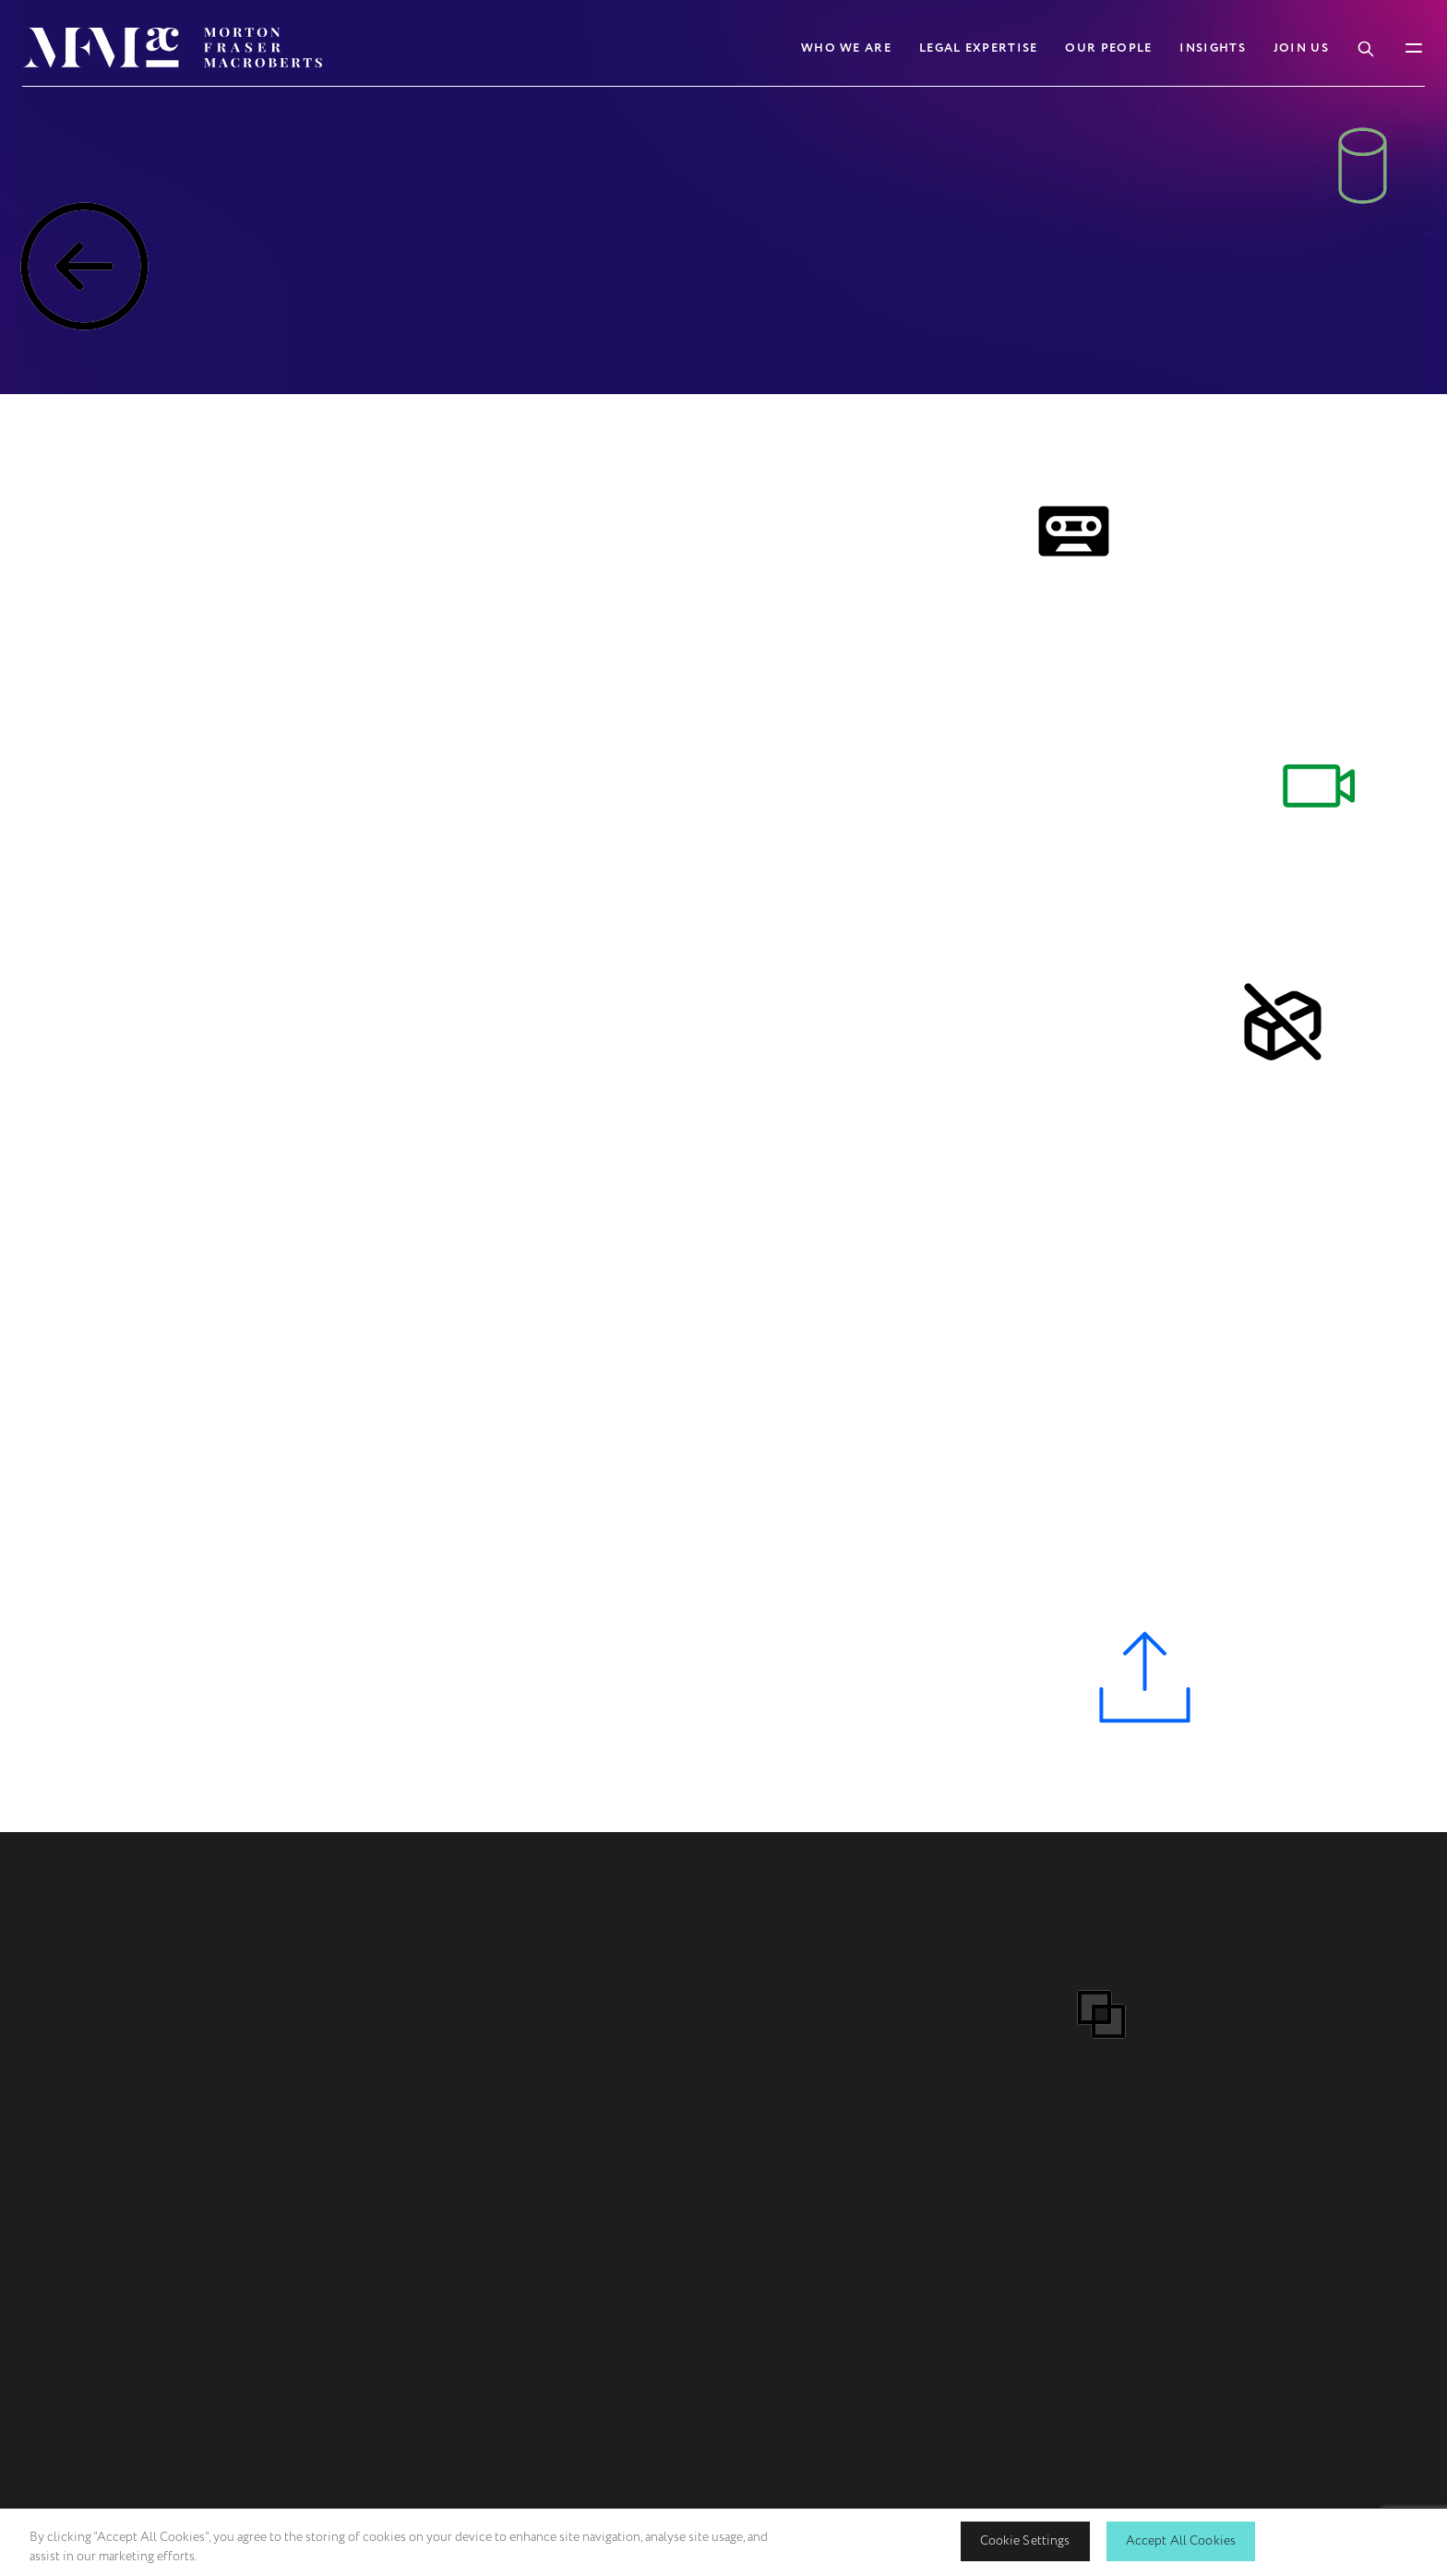 The image size is (1447, 2576). What do you see at coordinates (1073, 531) in the screenshot?
I see `access audio recordings or voice memos` at bounding box center [1073, 531].